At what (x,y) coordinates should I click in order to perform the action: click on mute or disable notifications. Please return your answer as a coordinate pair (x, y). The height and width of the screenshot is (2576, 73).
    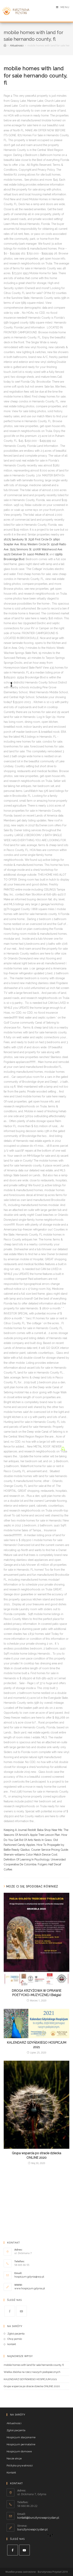
    Looking at the image, I should click on (63, 1448).